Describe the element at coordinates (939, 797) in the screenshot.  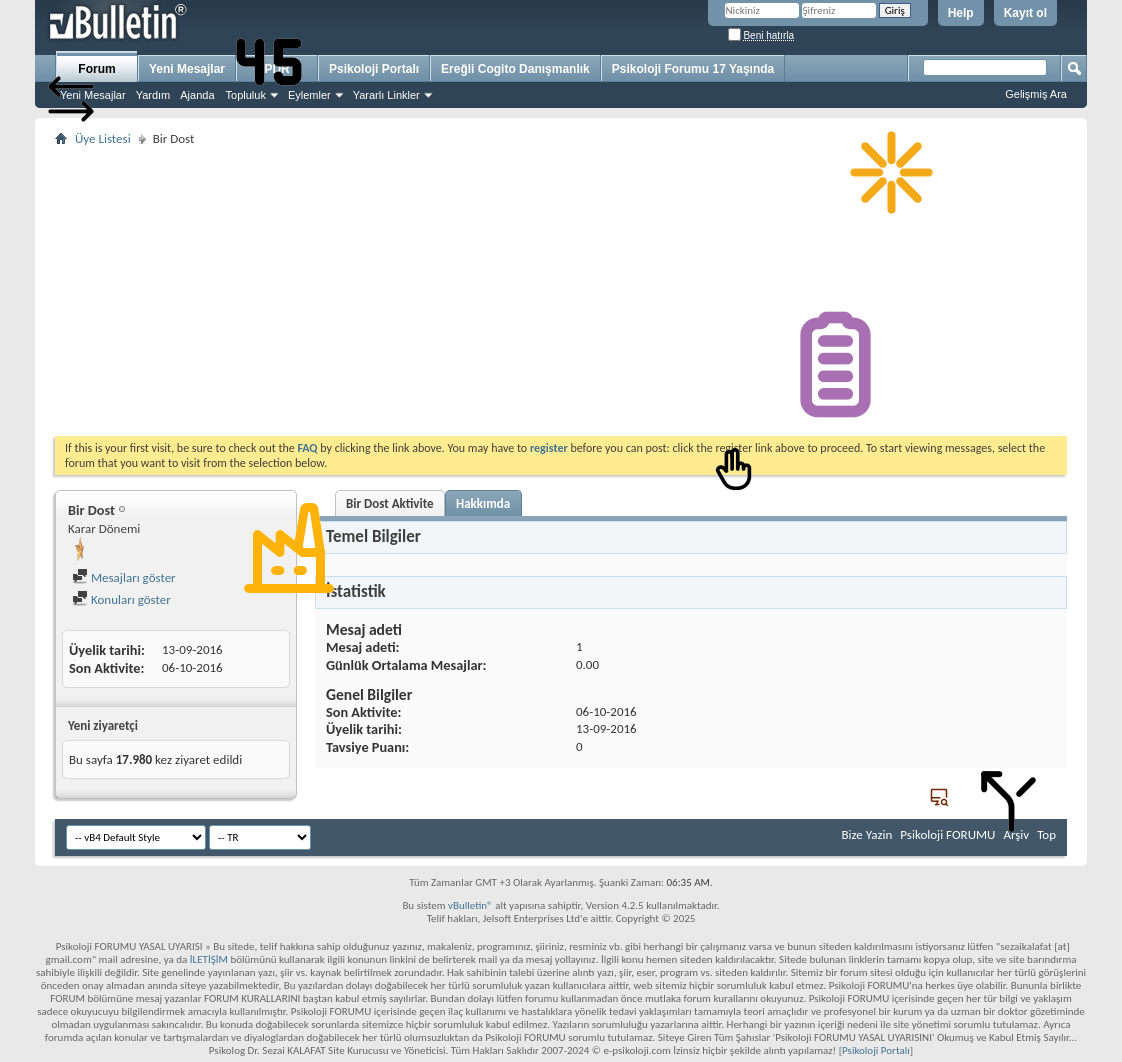
I see `search for connected devices on your network` at that location.